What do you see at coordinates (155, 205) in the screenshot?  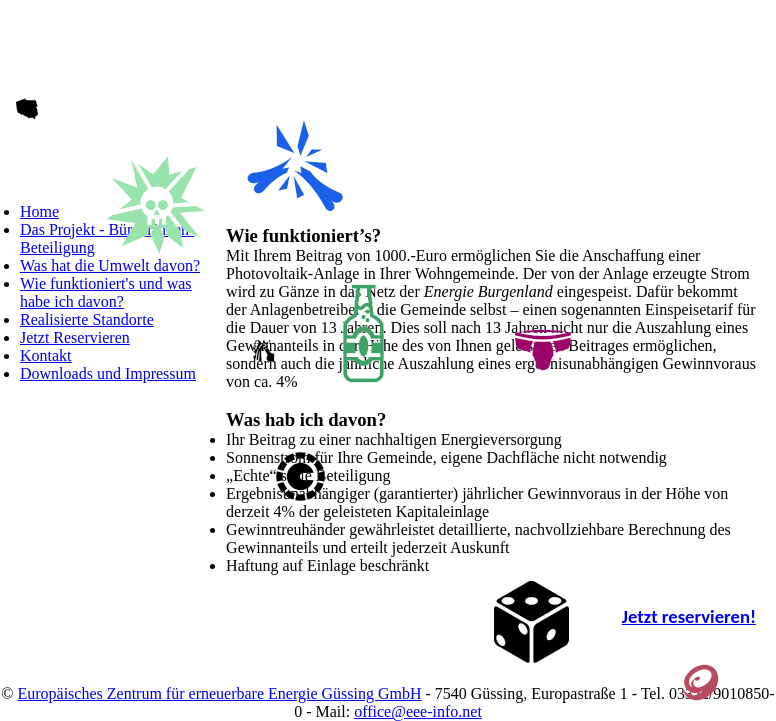 I see `indicates a death or game over event` at bounding box center [155, 205].